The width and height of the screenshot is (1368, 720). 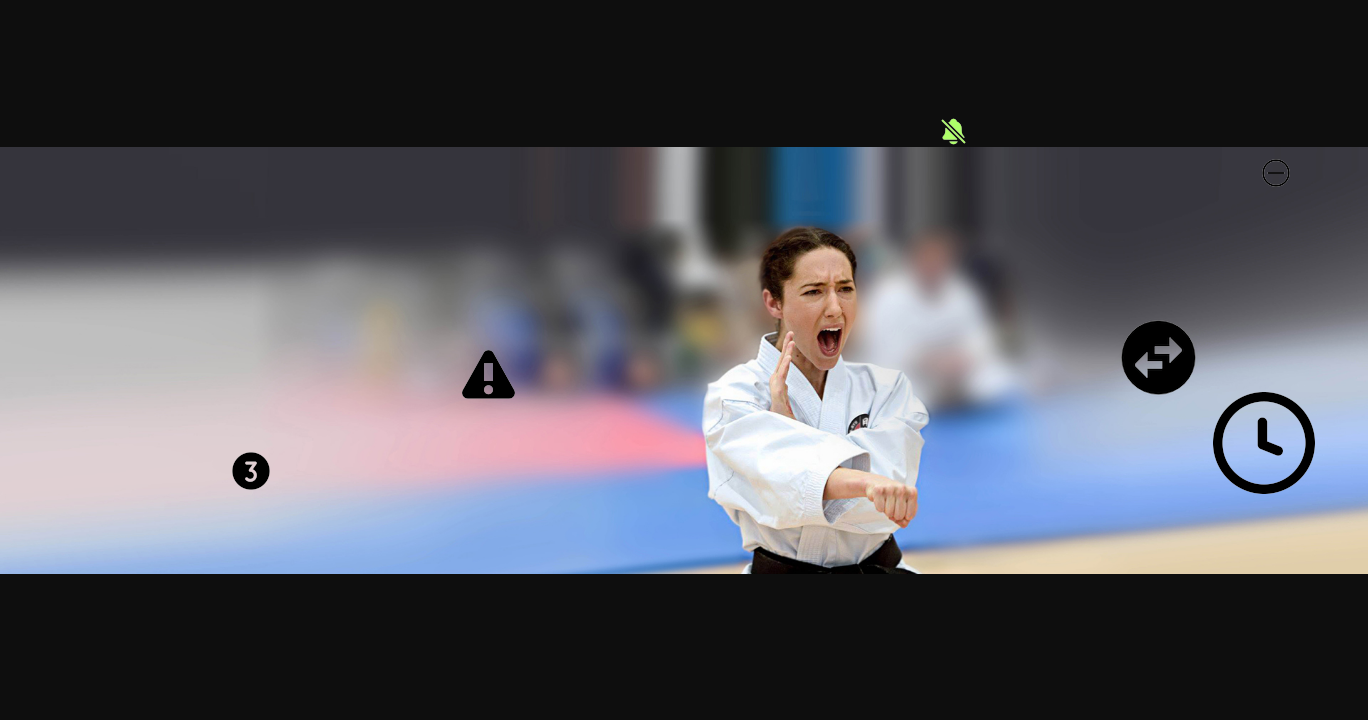 What do you see at coordinates (1158, 357) in the screenshot?
I see `swap or exchange items horizontally` at bounding box center [1158, 357].